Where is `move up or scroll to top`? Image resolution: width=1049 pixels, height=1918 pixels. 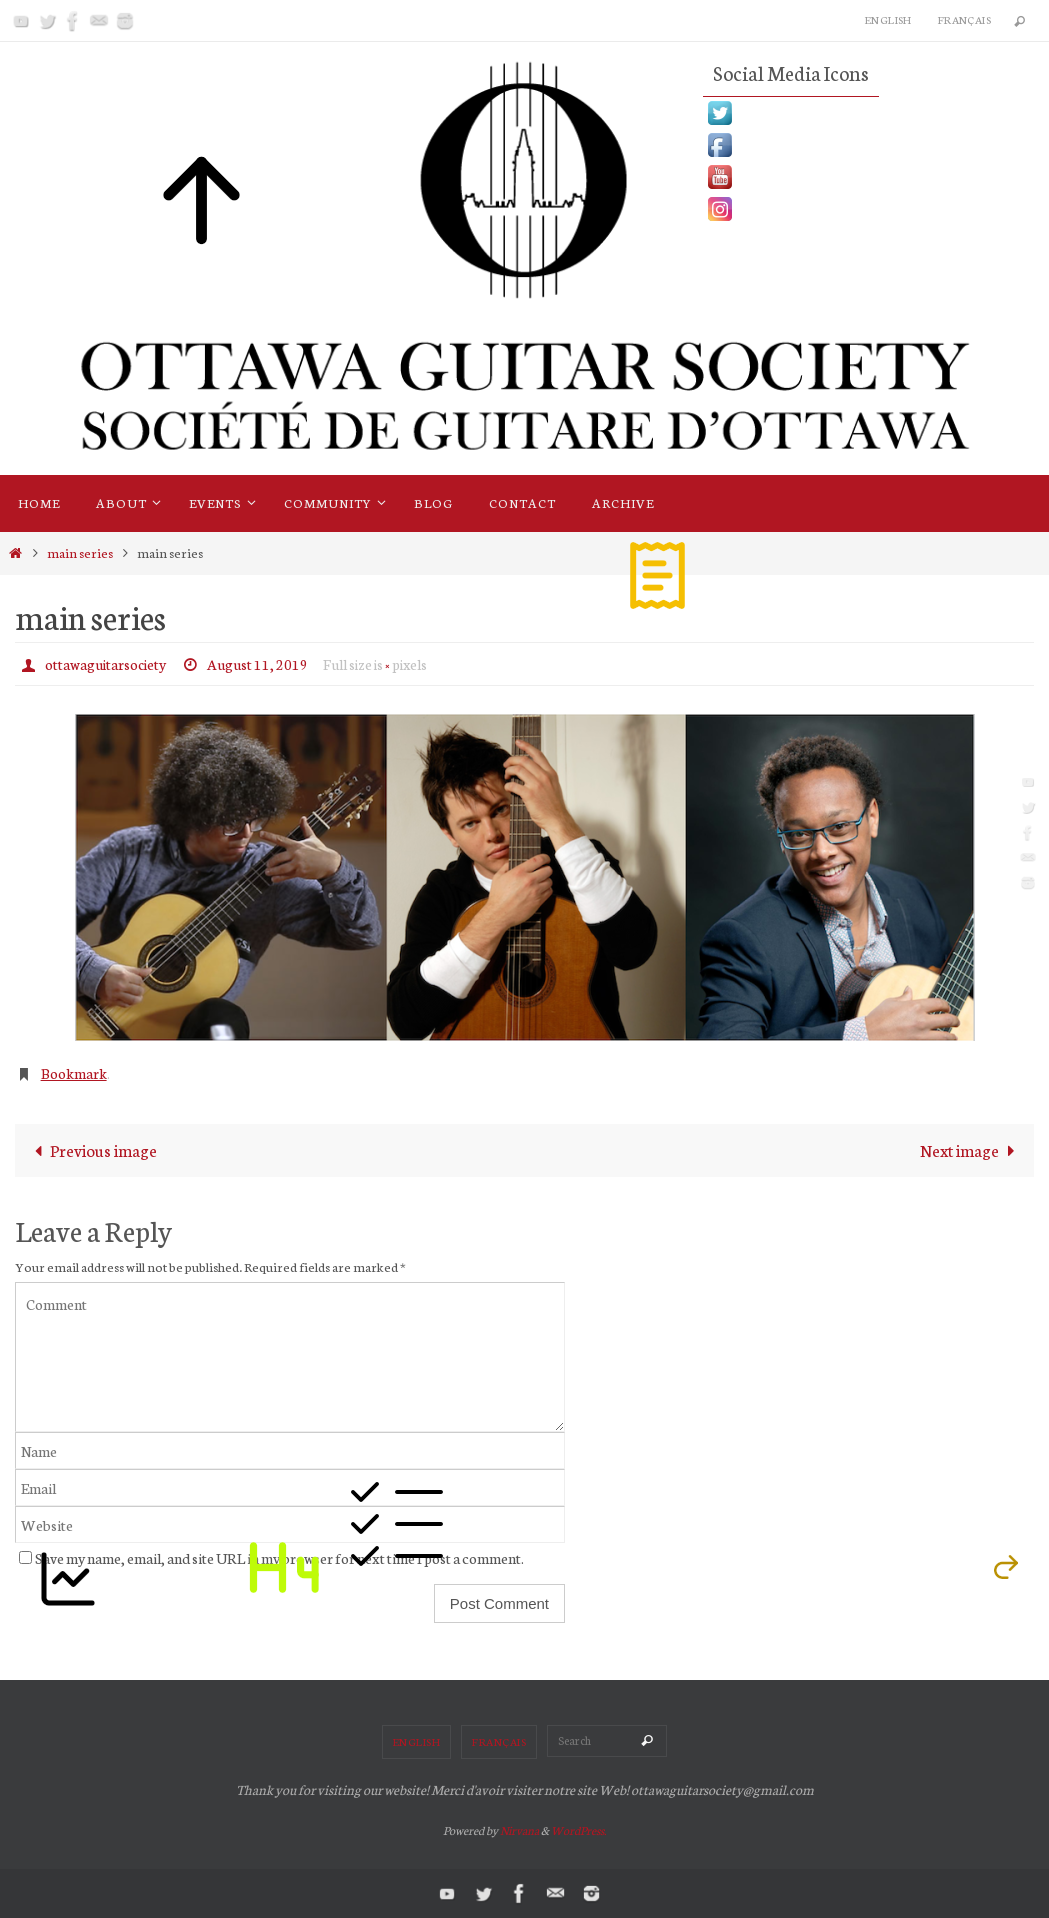 move up or scroll to top is located at coordinates (201, 200).